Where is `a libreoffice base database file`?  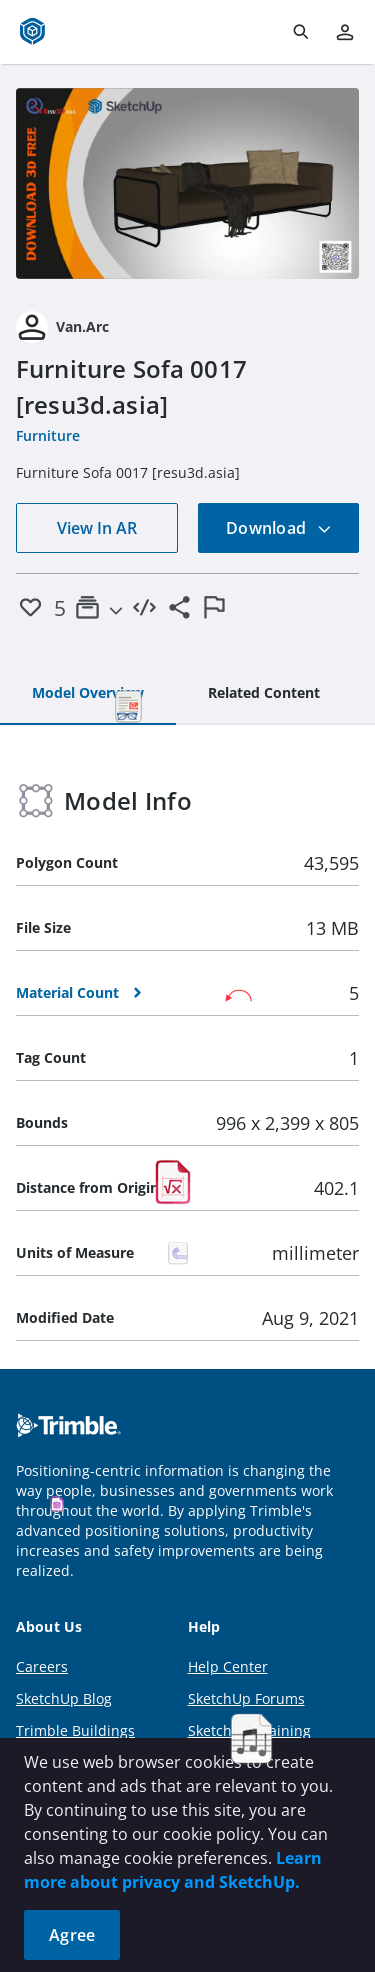
a libreoffice base database file is located at coordinates (57, 1504).